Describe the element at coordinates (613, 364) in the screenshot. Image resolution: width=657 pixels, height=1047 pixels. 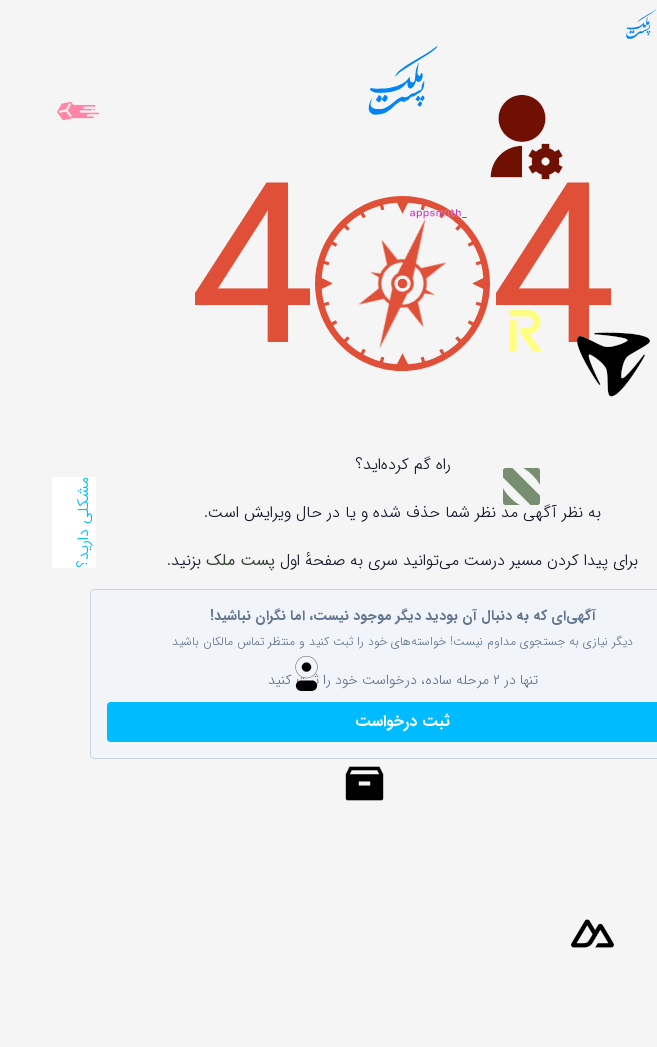
I see `freenet brand logo` at that location.